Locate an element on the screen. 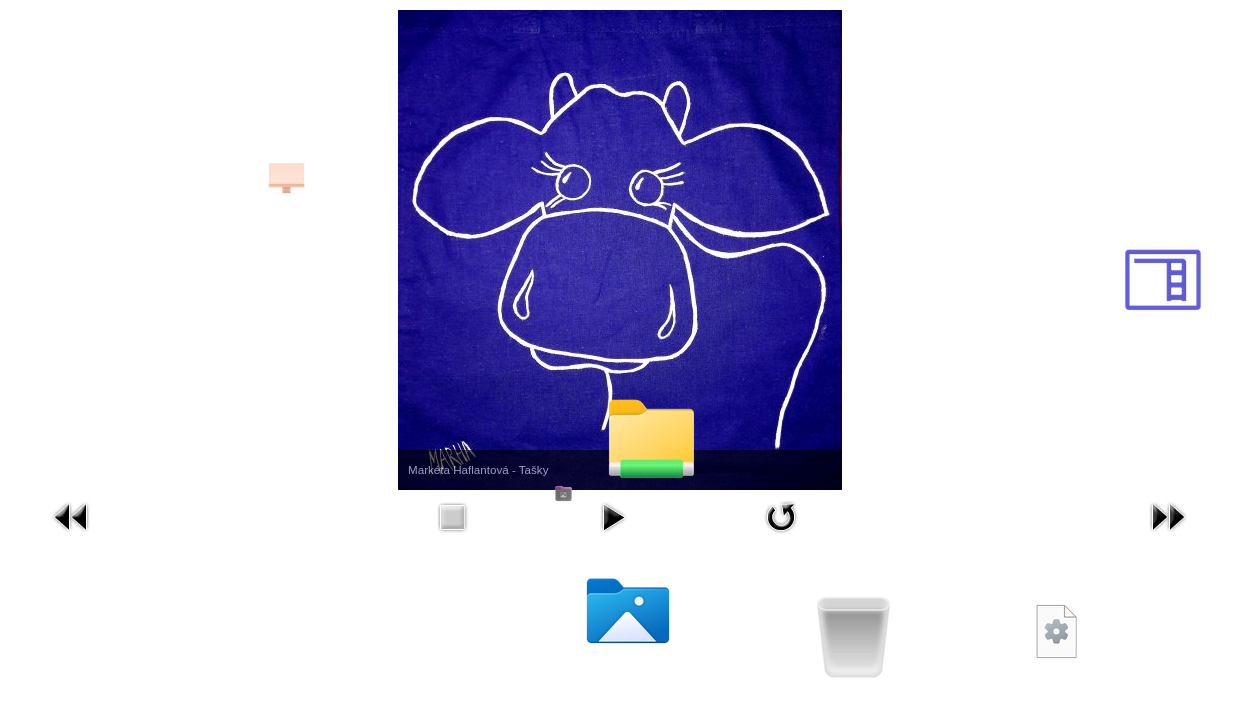 The height and width of the screenshot is (720, 1240). open configuration file settings is located at coordinates (1056, 631).